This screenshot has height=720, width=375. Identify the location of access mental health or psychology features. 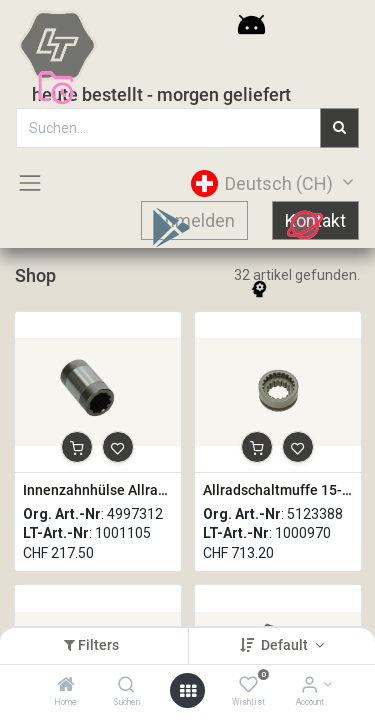
(259, 289).